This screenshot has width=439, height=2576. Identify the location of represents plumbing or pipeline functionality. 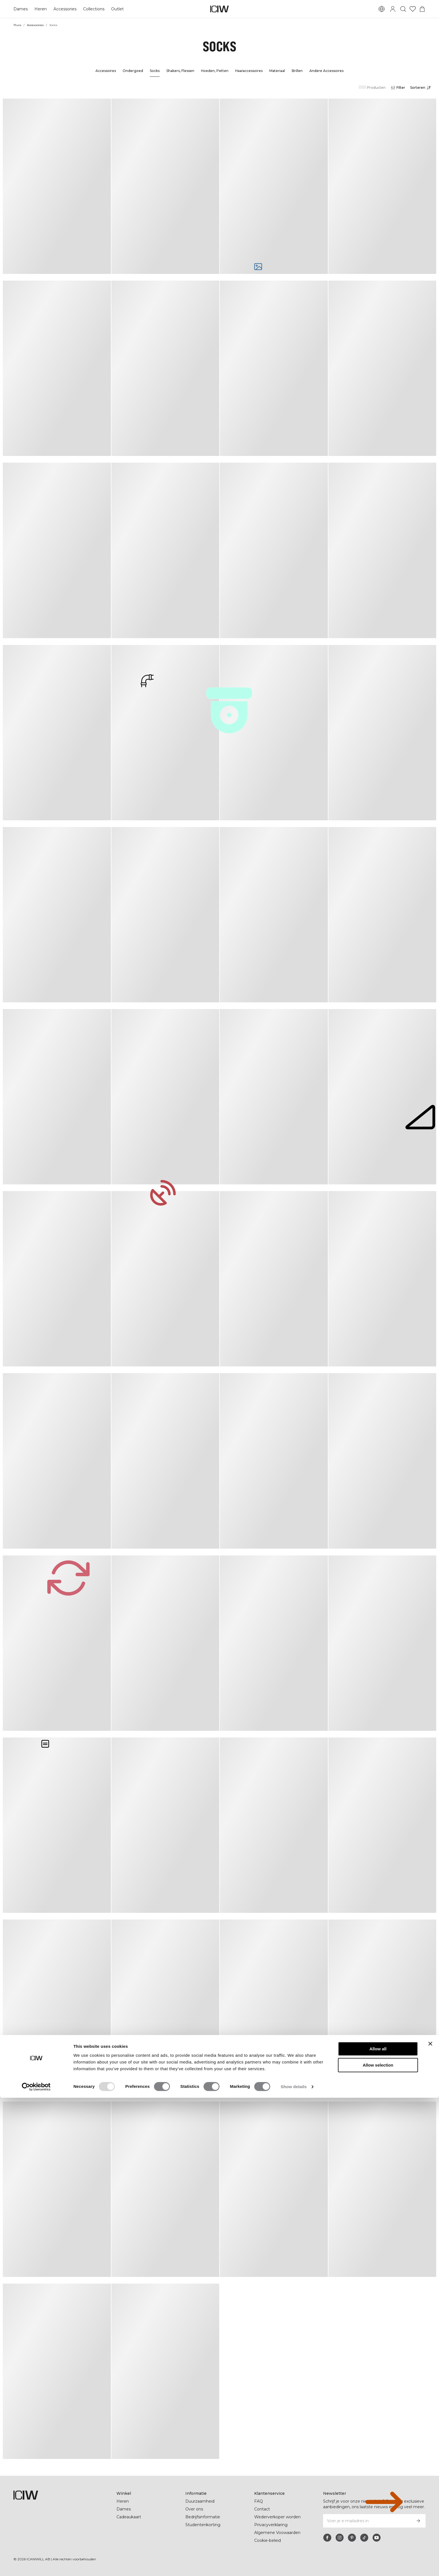
(147, 680).